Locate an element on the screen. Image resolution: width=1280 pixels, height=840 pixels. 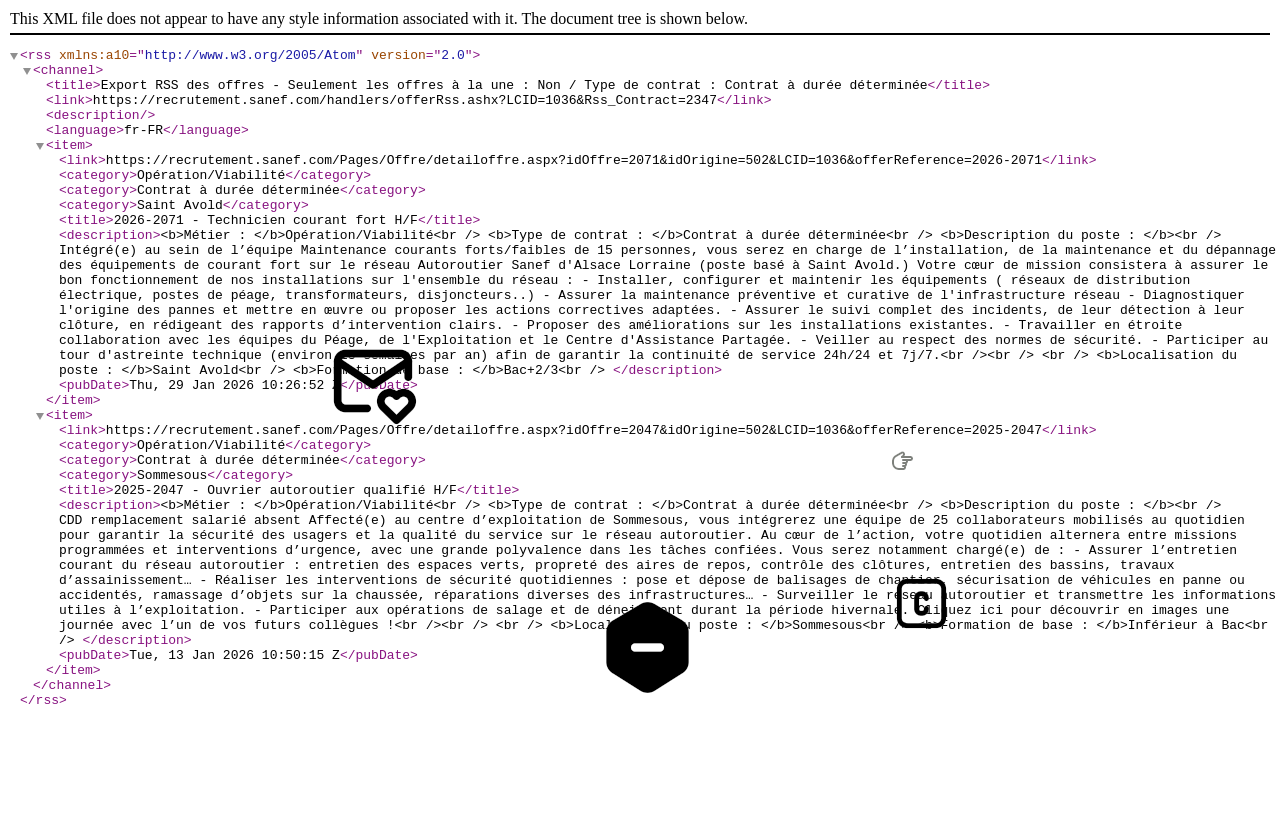
view favorite or loved emails is located at coordinates (373, 381).